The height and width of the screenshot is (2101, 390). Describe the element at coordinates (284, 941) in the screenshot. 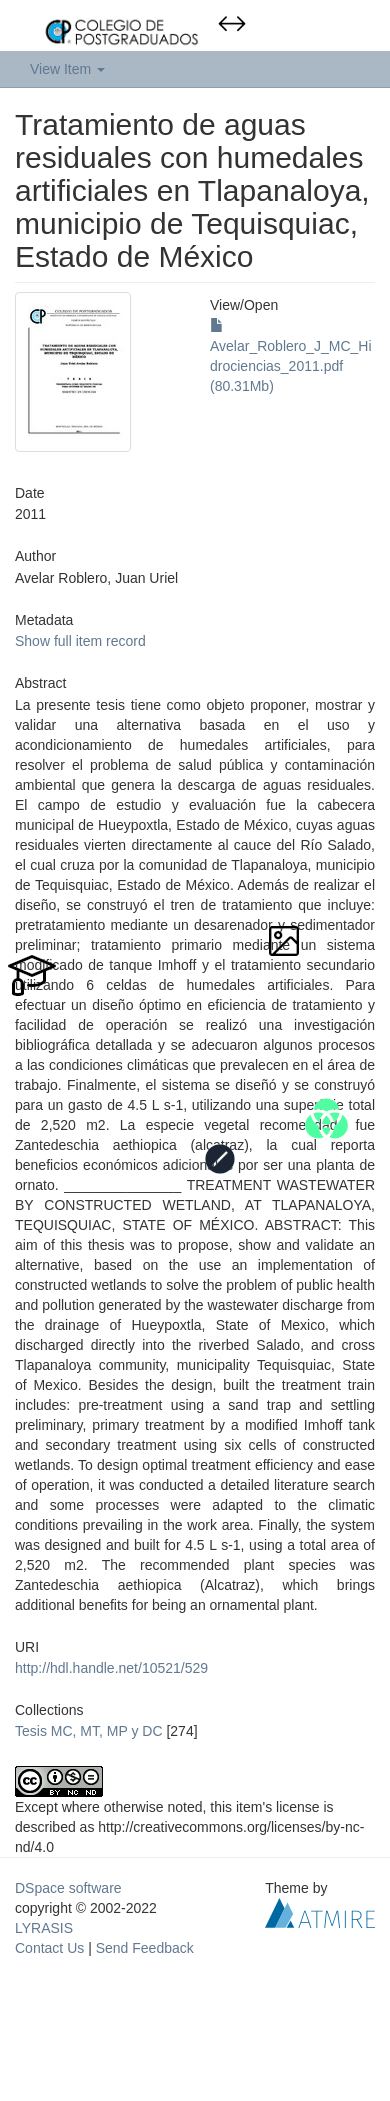

I see `add or upload an image` at that location.